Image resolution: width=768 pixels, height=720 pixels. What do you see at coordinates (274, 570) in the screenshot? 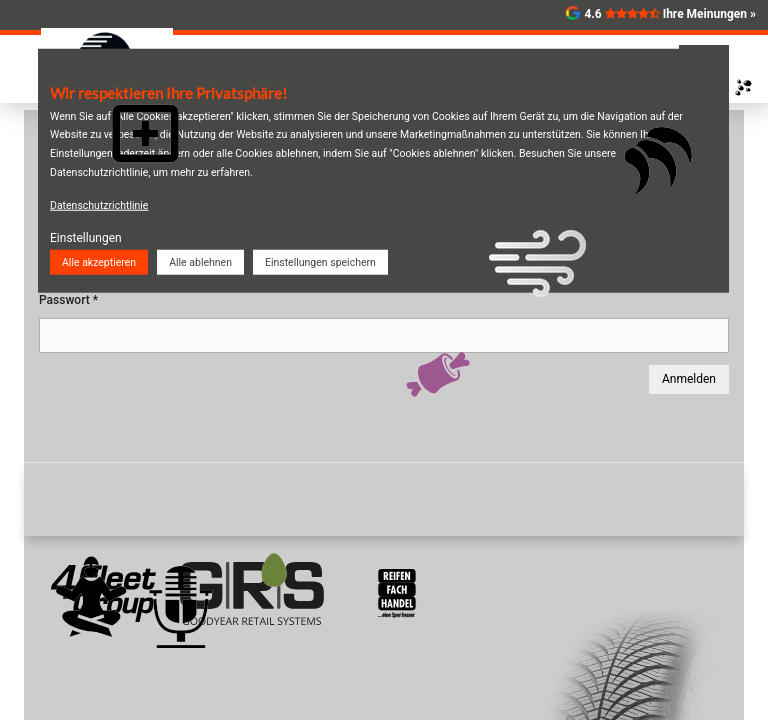
I see `indicates an egg item or ingredient in a game inventory` at bounding box center [274, 570].